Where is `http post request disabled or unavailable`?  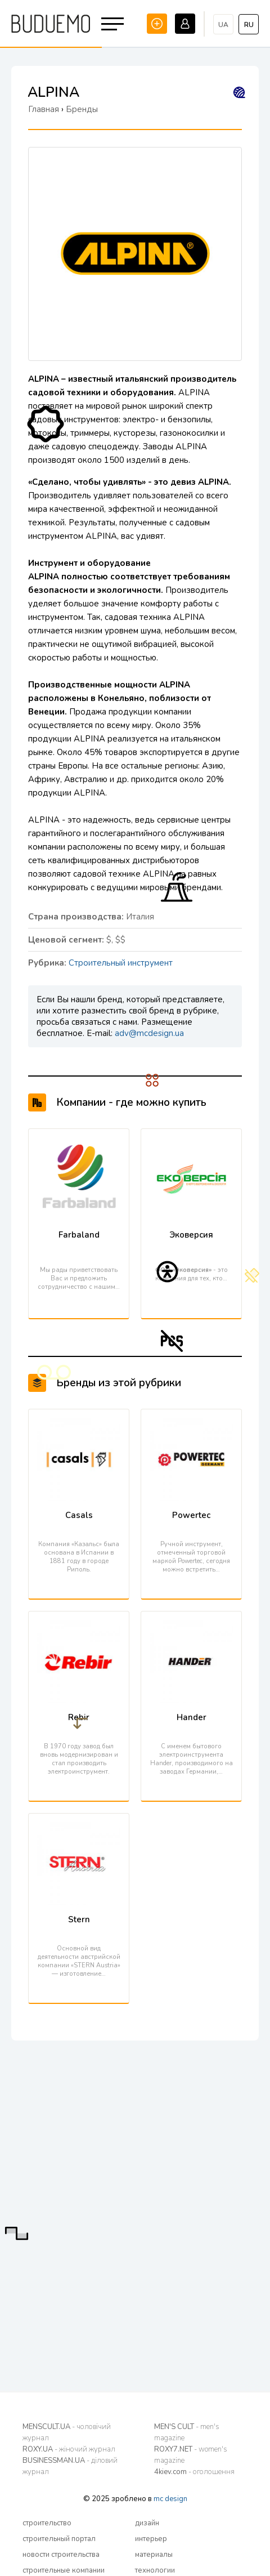
http post request disabled or unavailable is located at coordinates (172, 1341).